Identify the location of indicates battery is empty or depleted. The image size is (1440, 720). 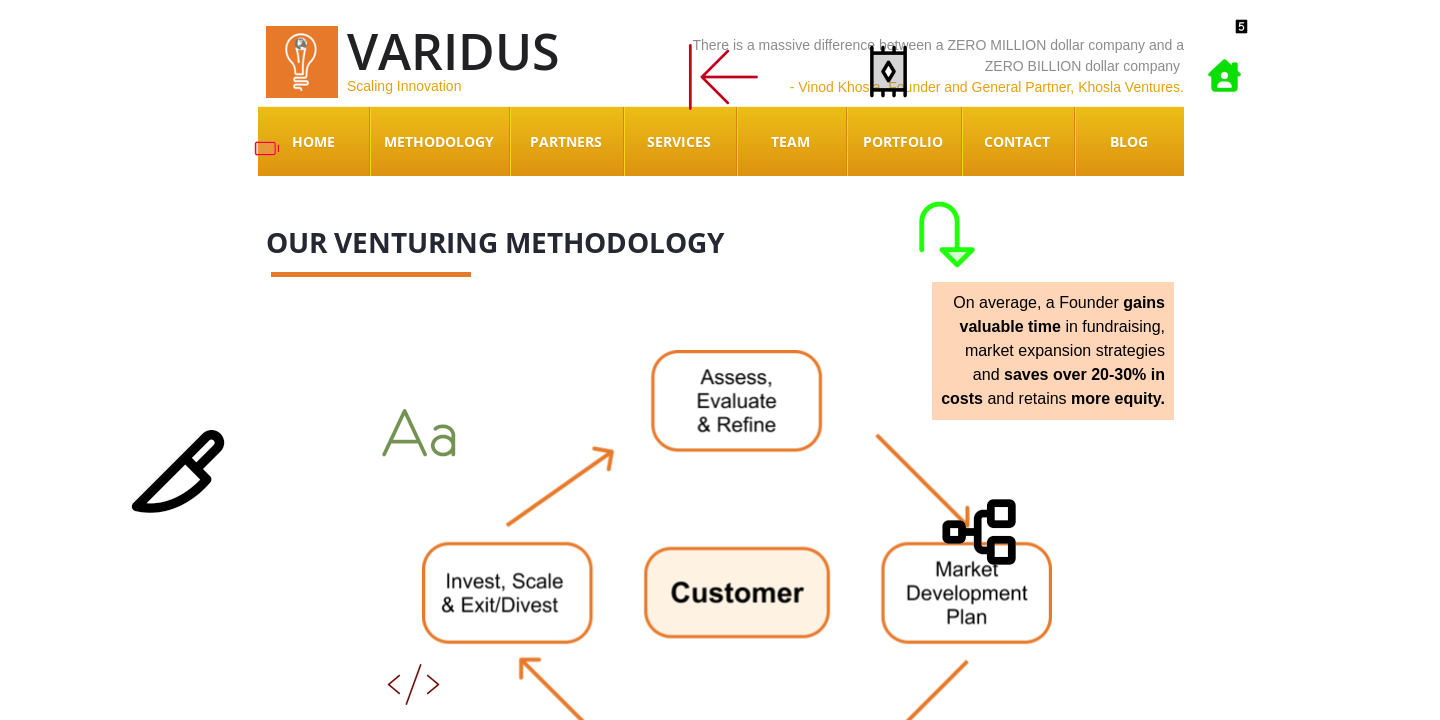
(266, 148).